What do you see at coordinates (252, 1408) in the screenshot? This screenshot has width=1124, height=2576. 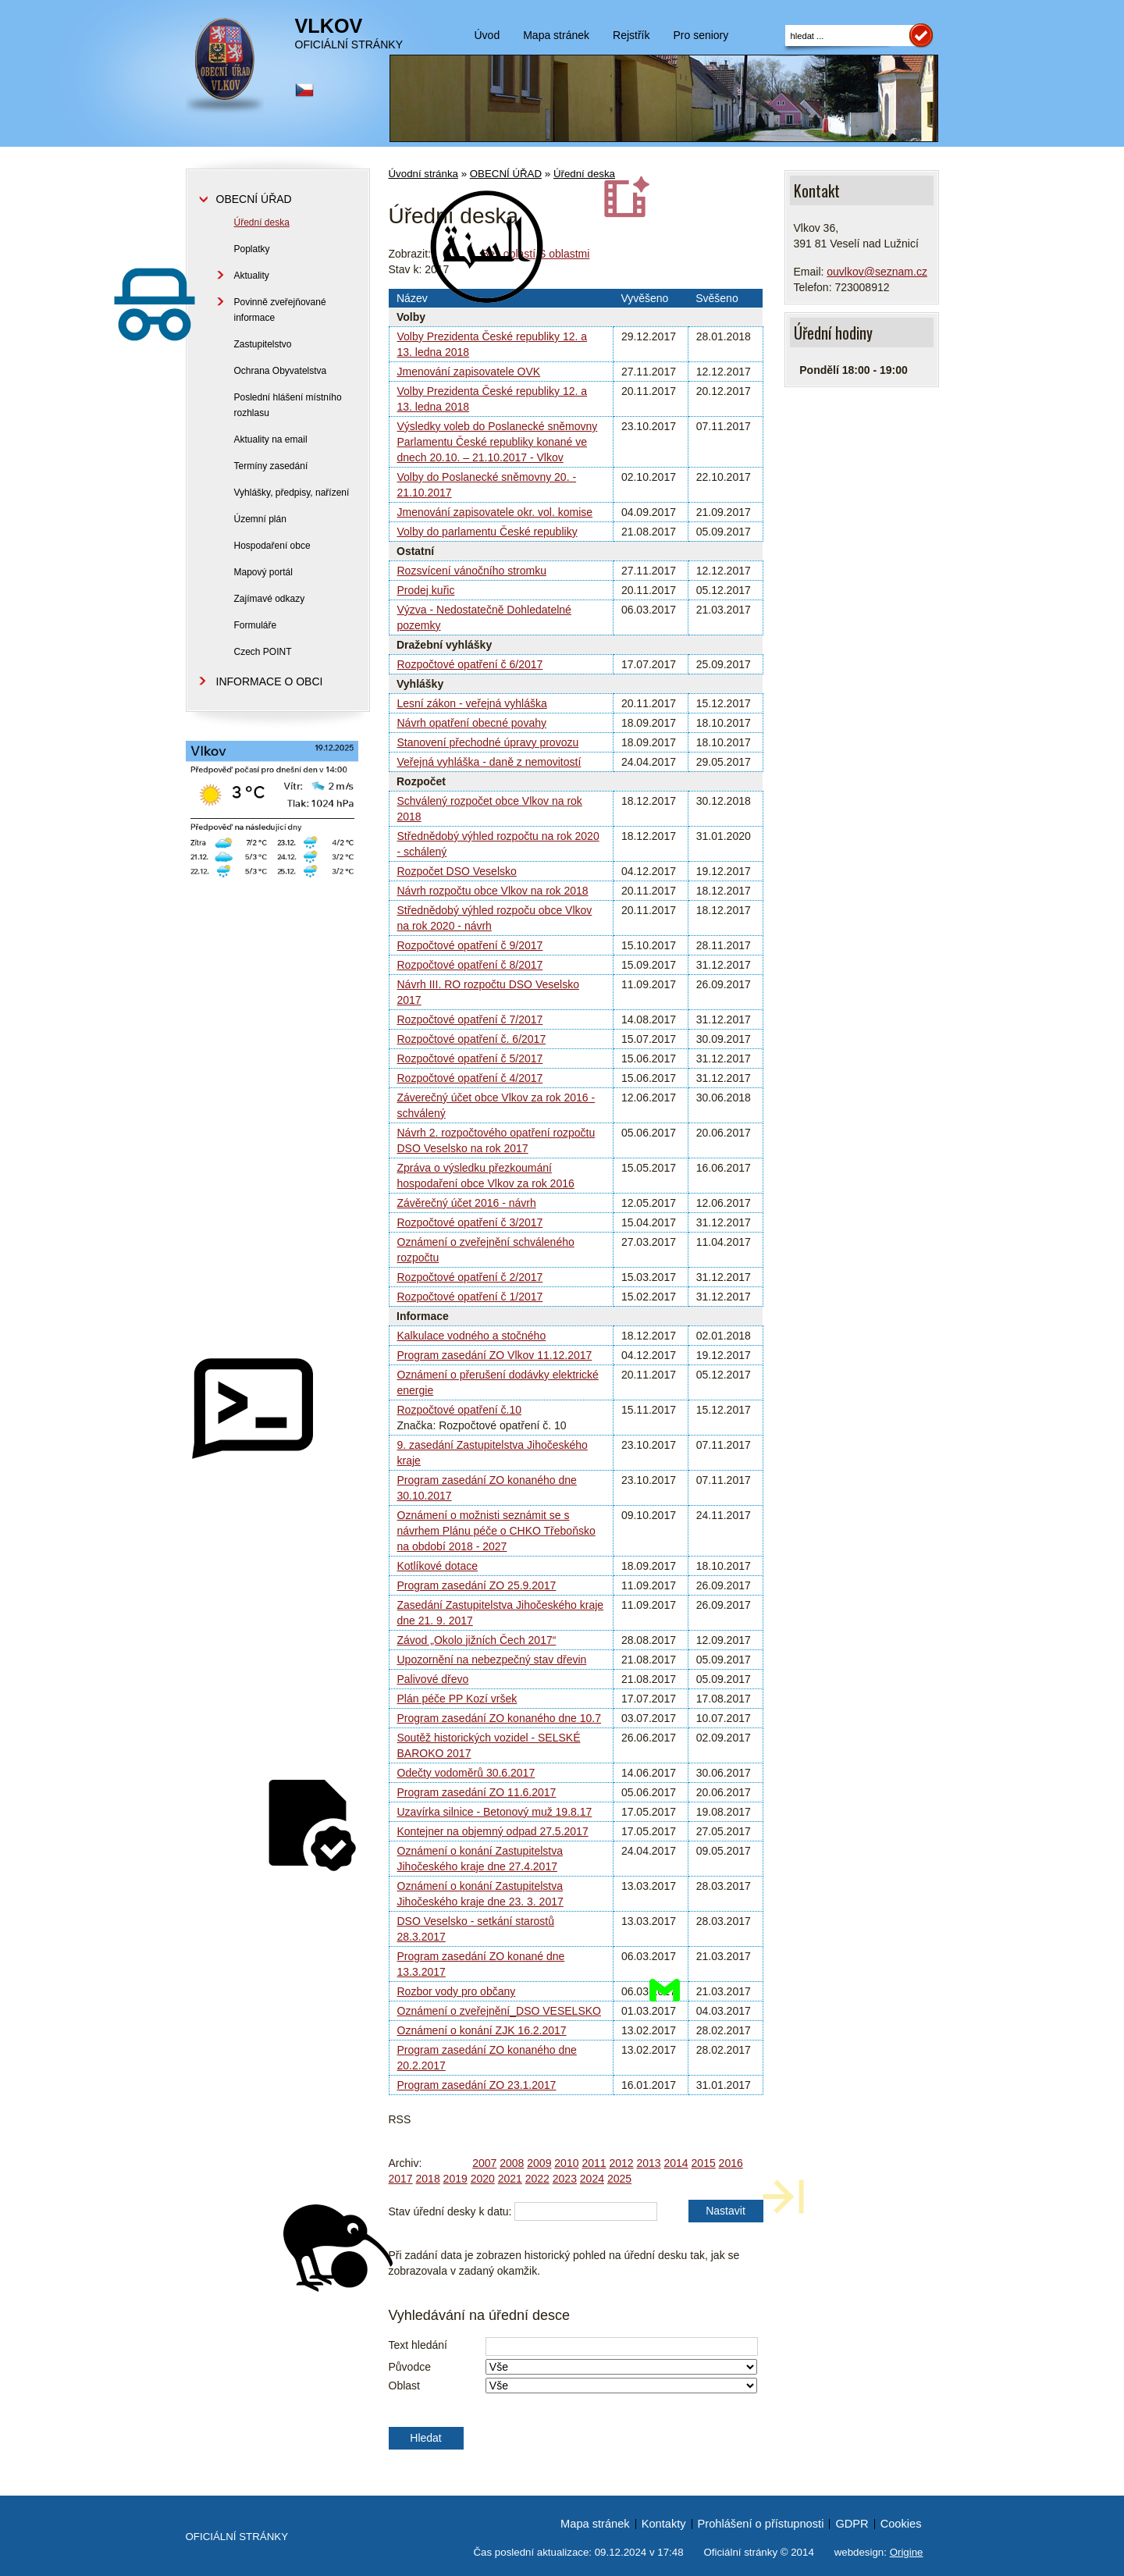 I see `open ntfy push notification service` at bounding box center [252, 1408].